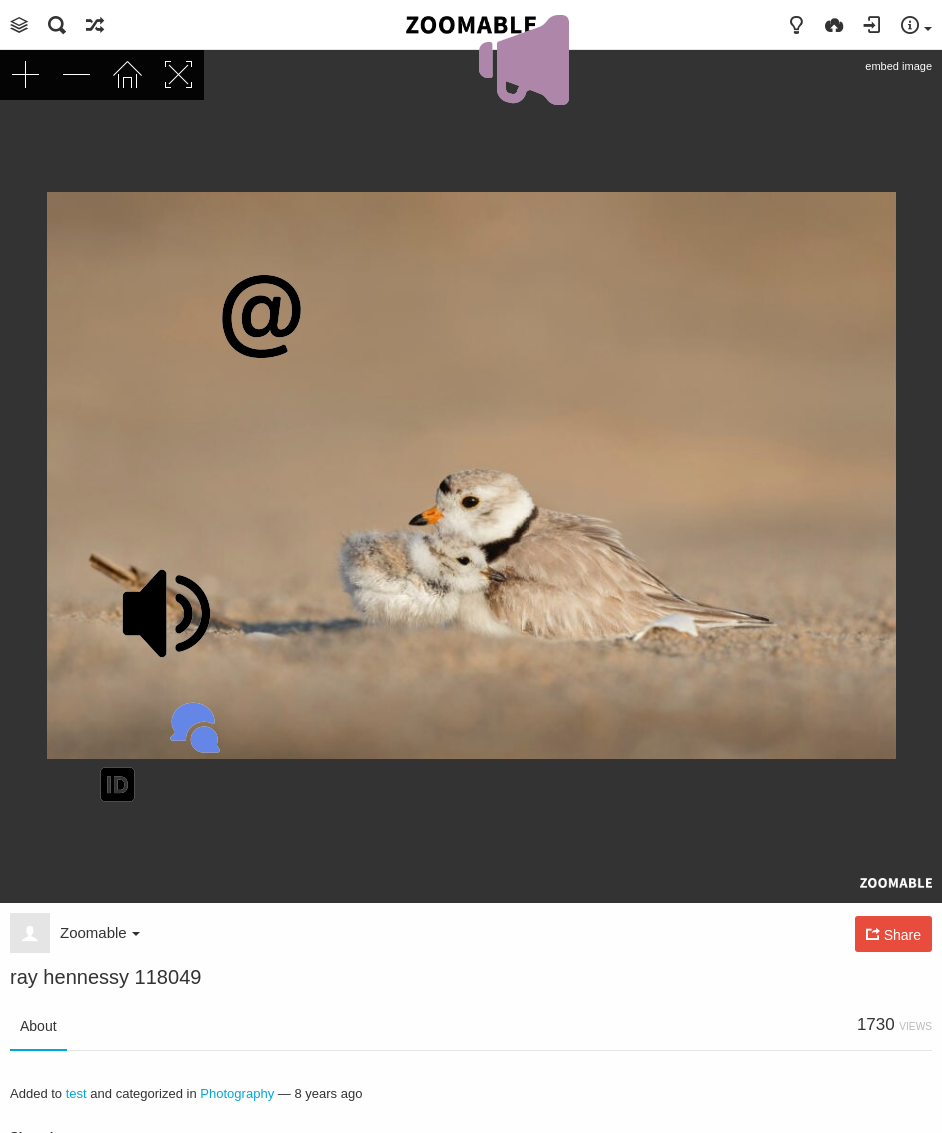 The width and height of the screenshot is (942, 1133). Describe the element at coordinates (524, 60) in the screenshot. I see `view or access an announcement channel` at that location.